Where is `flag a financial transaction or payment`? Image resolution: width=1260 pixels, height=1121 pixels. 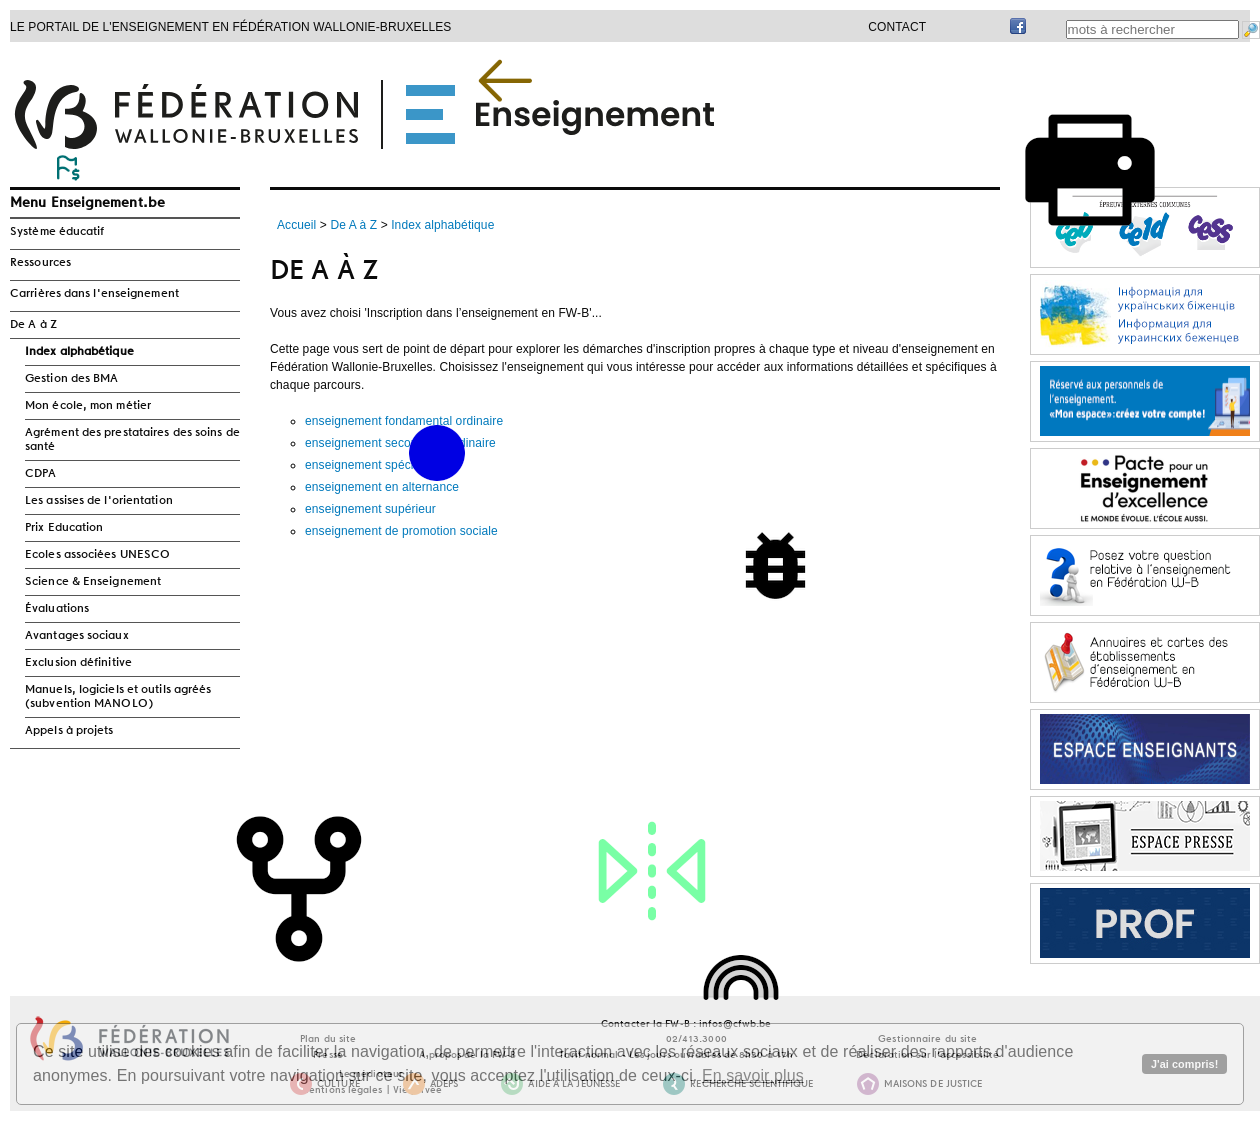 flag a financial transaction or payment is located at coordinates (67, 167).